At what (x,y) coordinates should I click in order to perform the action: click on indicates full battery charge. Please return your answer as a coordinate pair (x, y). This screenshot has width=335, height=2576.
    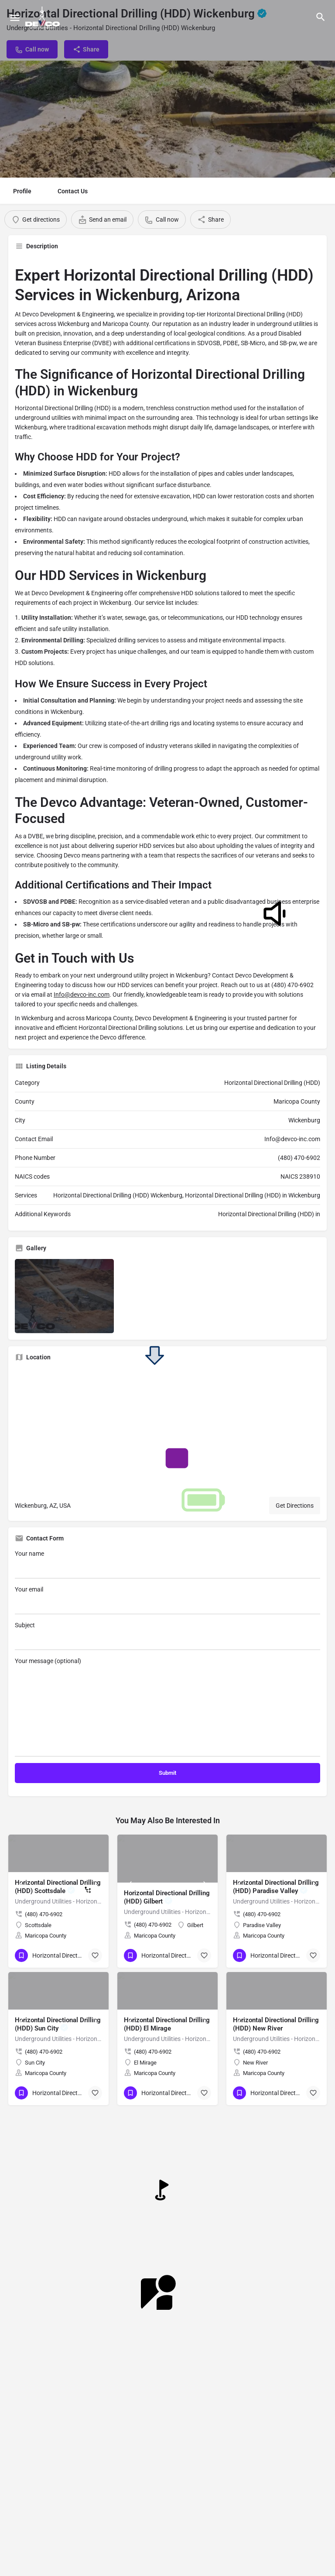
    Looking at the image, I should click on (203, 1499).